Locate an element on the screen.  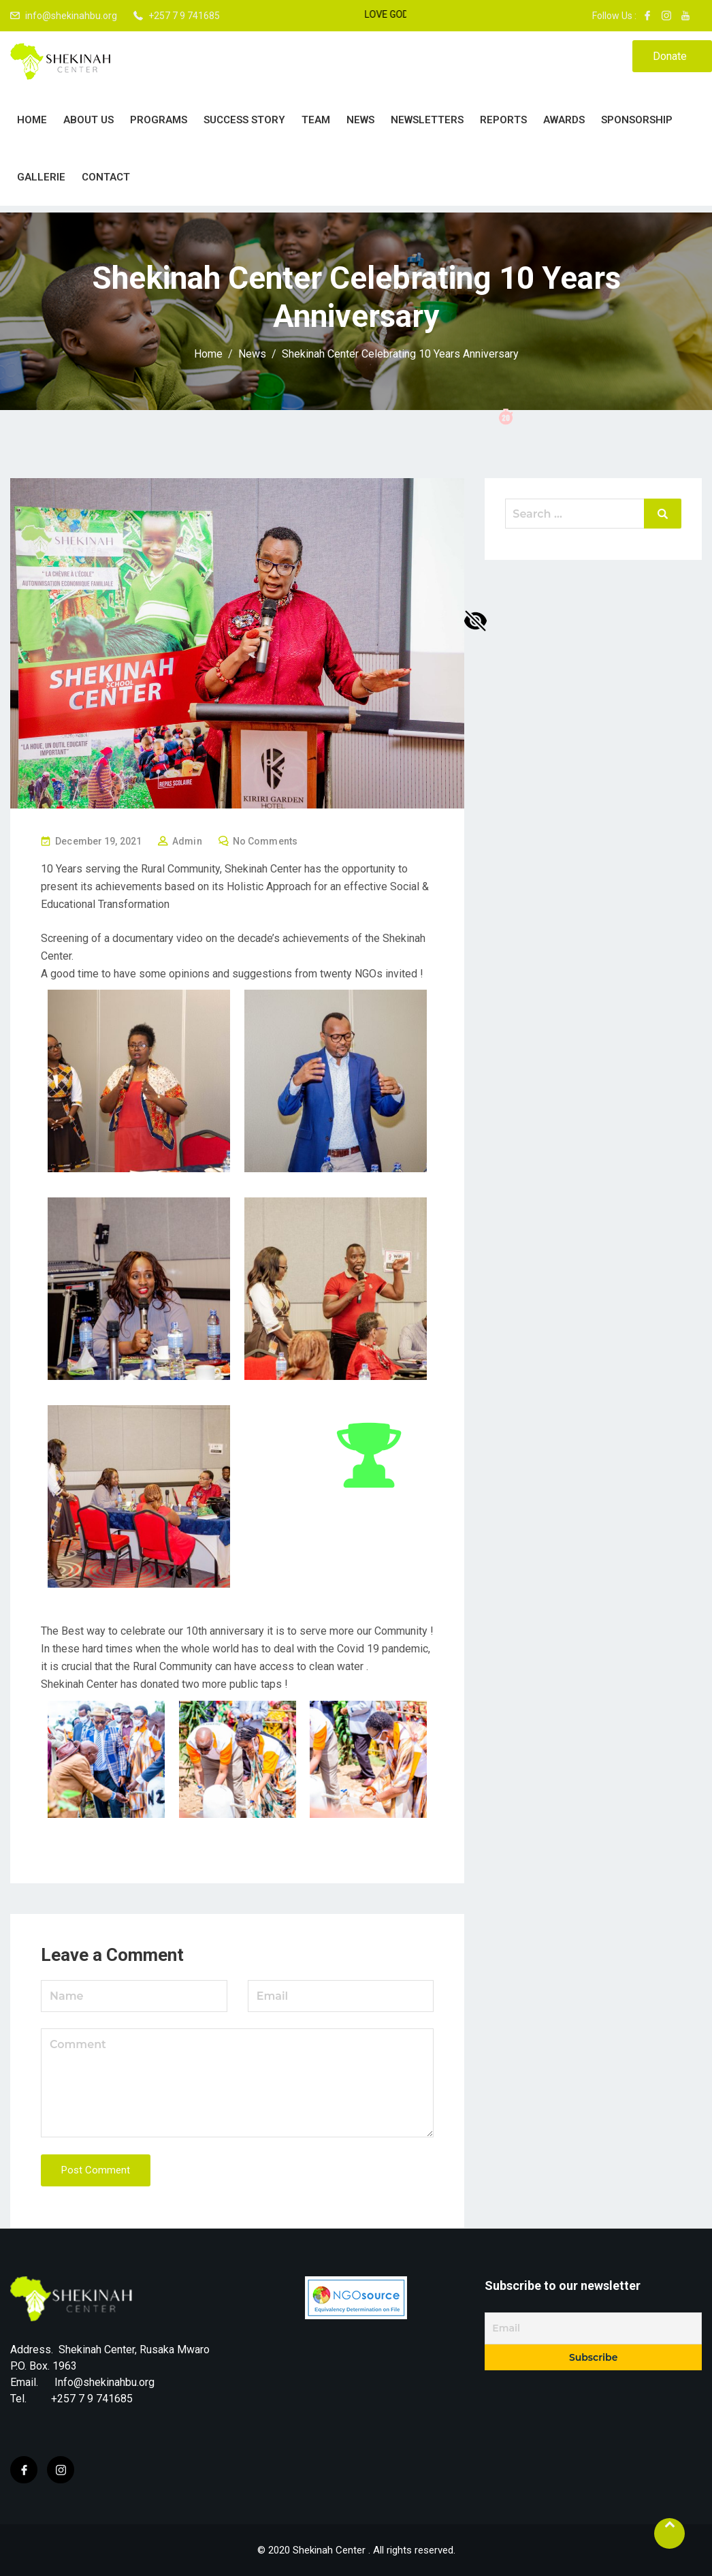
set a 20-second timer is located at coordinates (506, 417).